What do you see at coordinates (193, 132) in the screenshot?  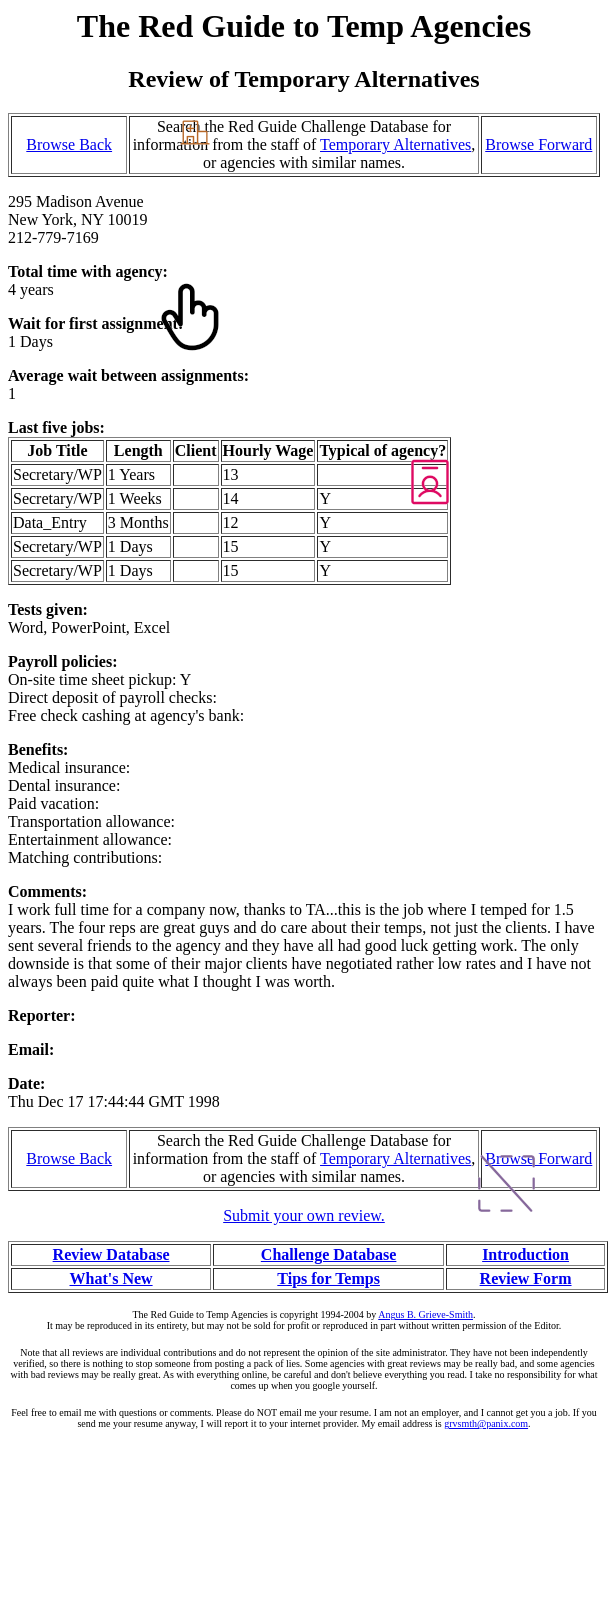 I see `find nearby hospitals or medical facilities` at bounding box center [193, 132].